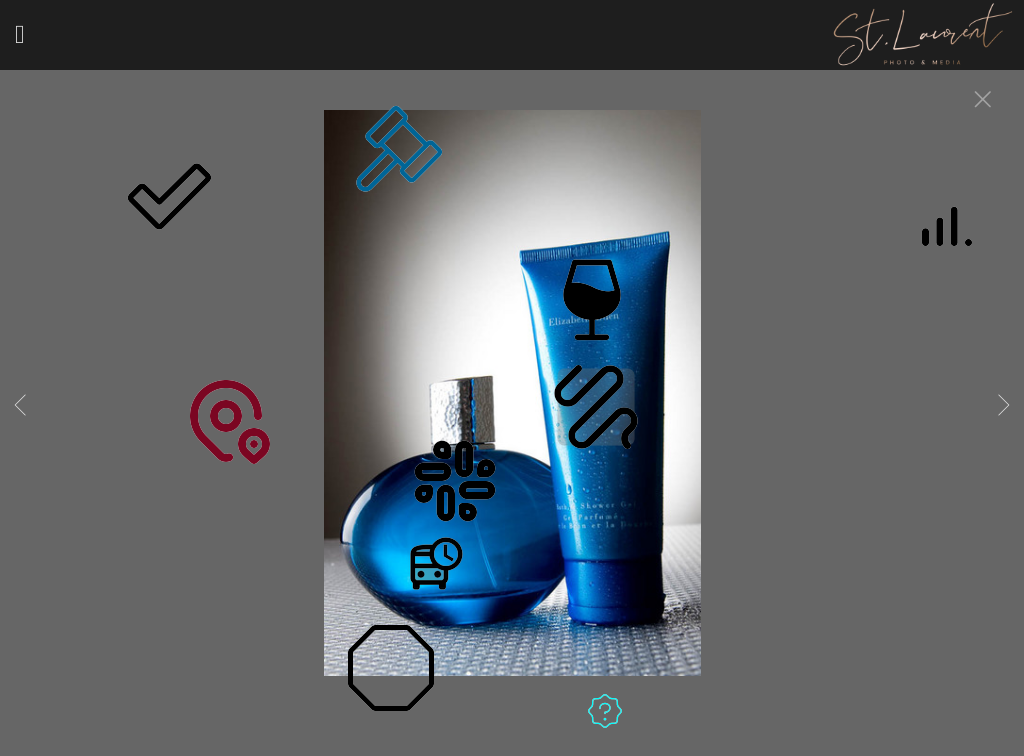 This screenshot has width=1024, height=756. I want to click on indicates a stop or warning state, so click(391, 668).